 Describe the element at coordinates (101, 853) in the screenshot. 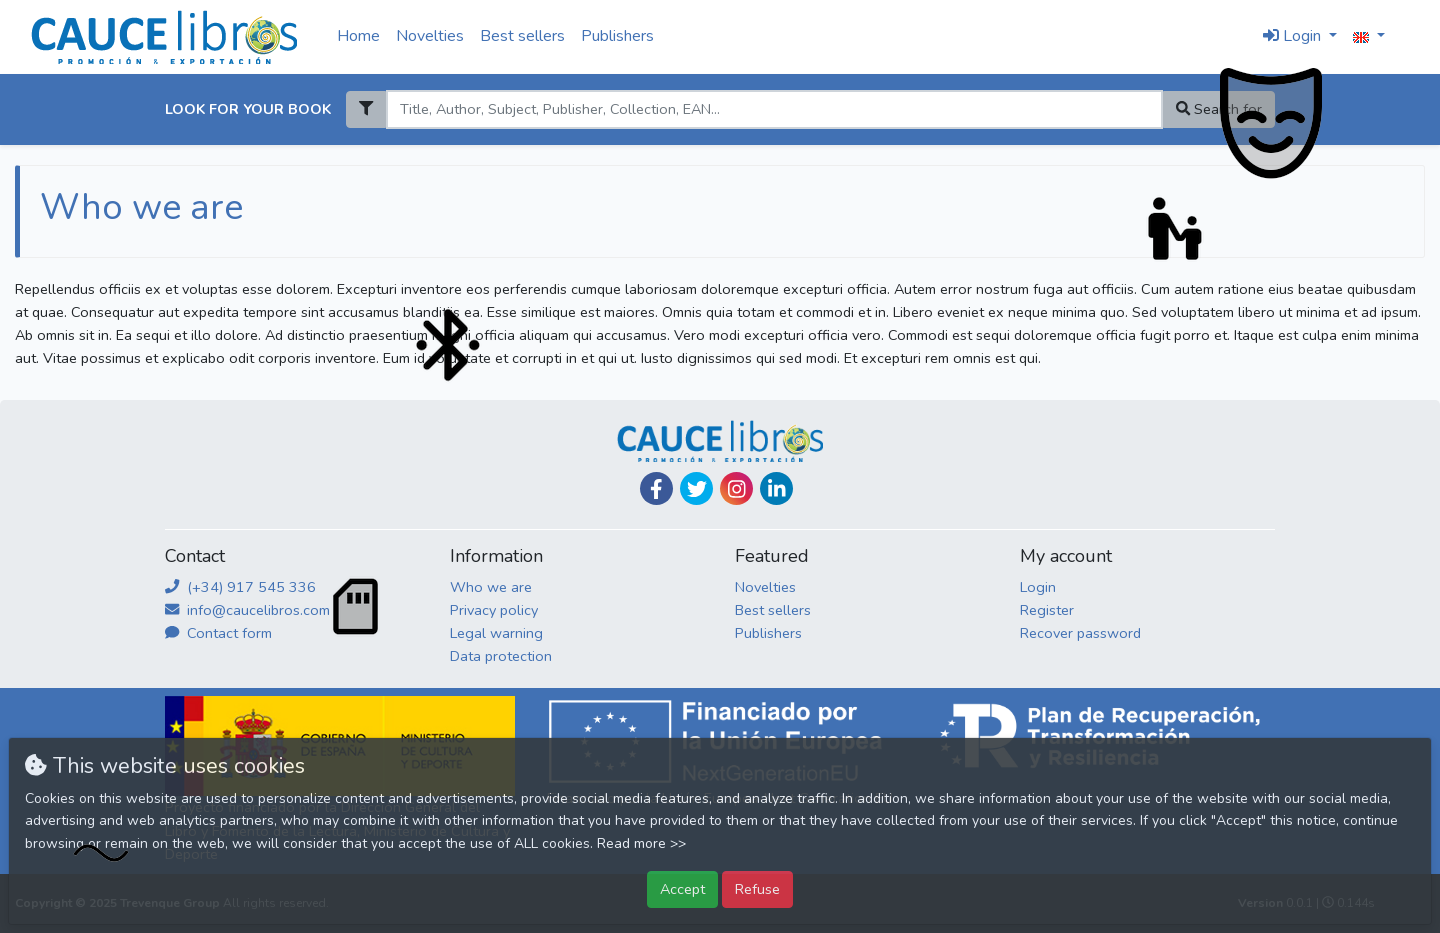

I see `indicates an approximate or estimated value` at that location.